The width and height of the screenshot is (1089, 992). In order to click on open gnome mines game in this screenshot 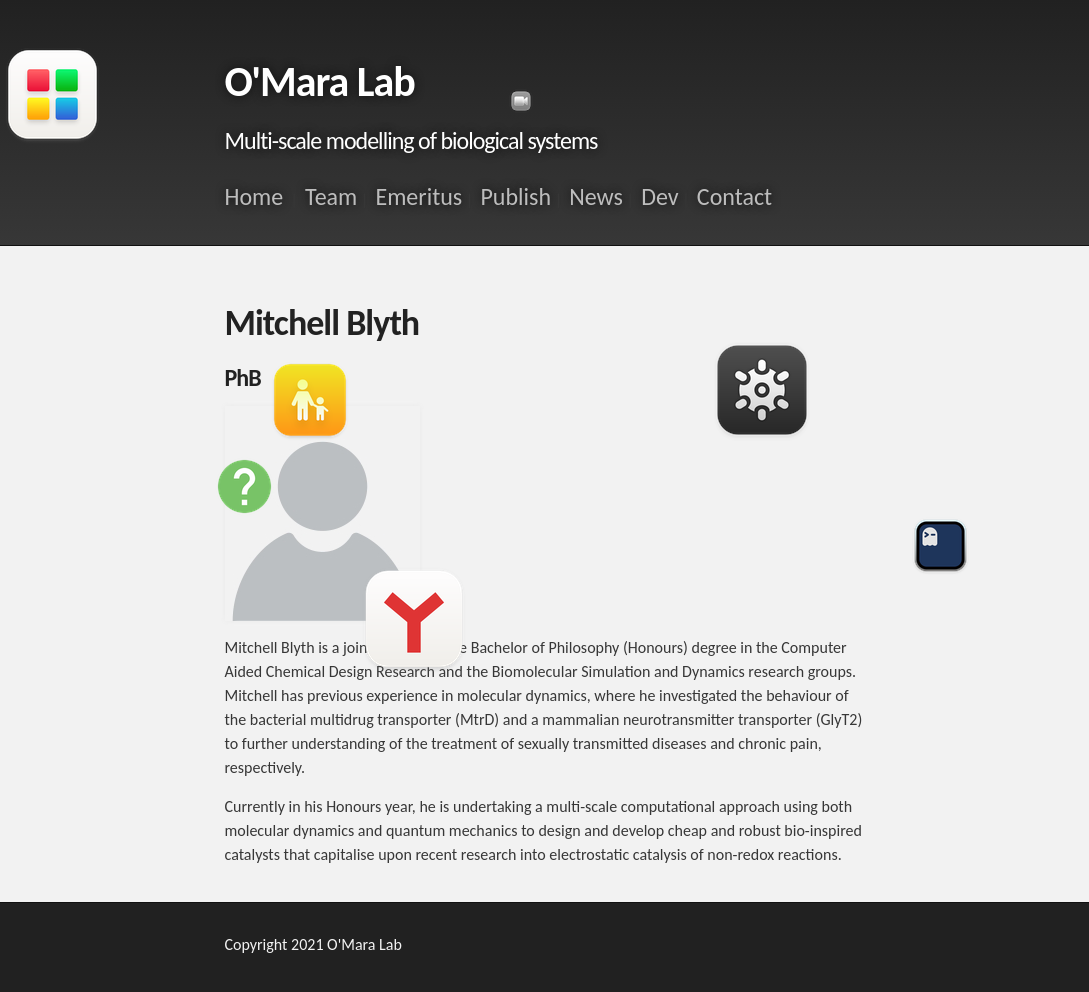, I will do `click(762, 390)`.